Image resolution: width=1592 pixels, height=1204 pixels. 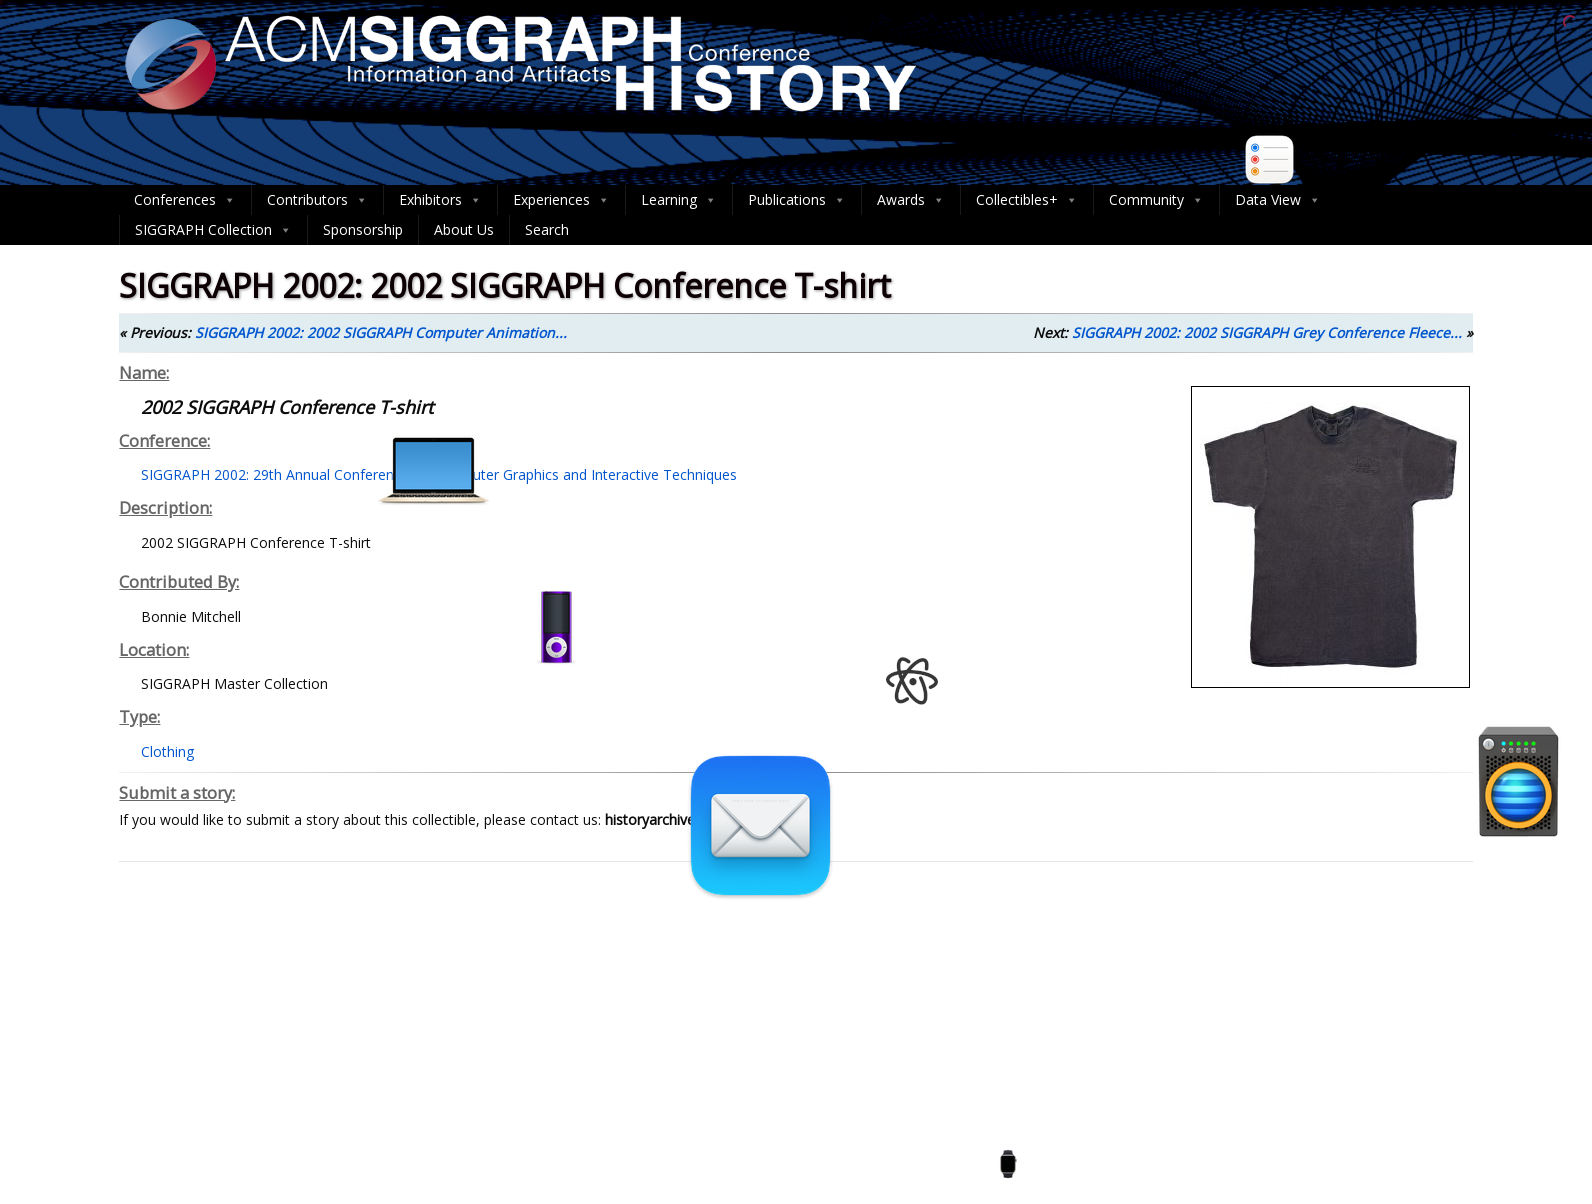 What do you see at coordinates (556, 628) in the screenshot?
I see `indicates a connected iPod nano device` at bounding box center [556, 628].